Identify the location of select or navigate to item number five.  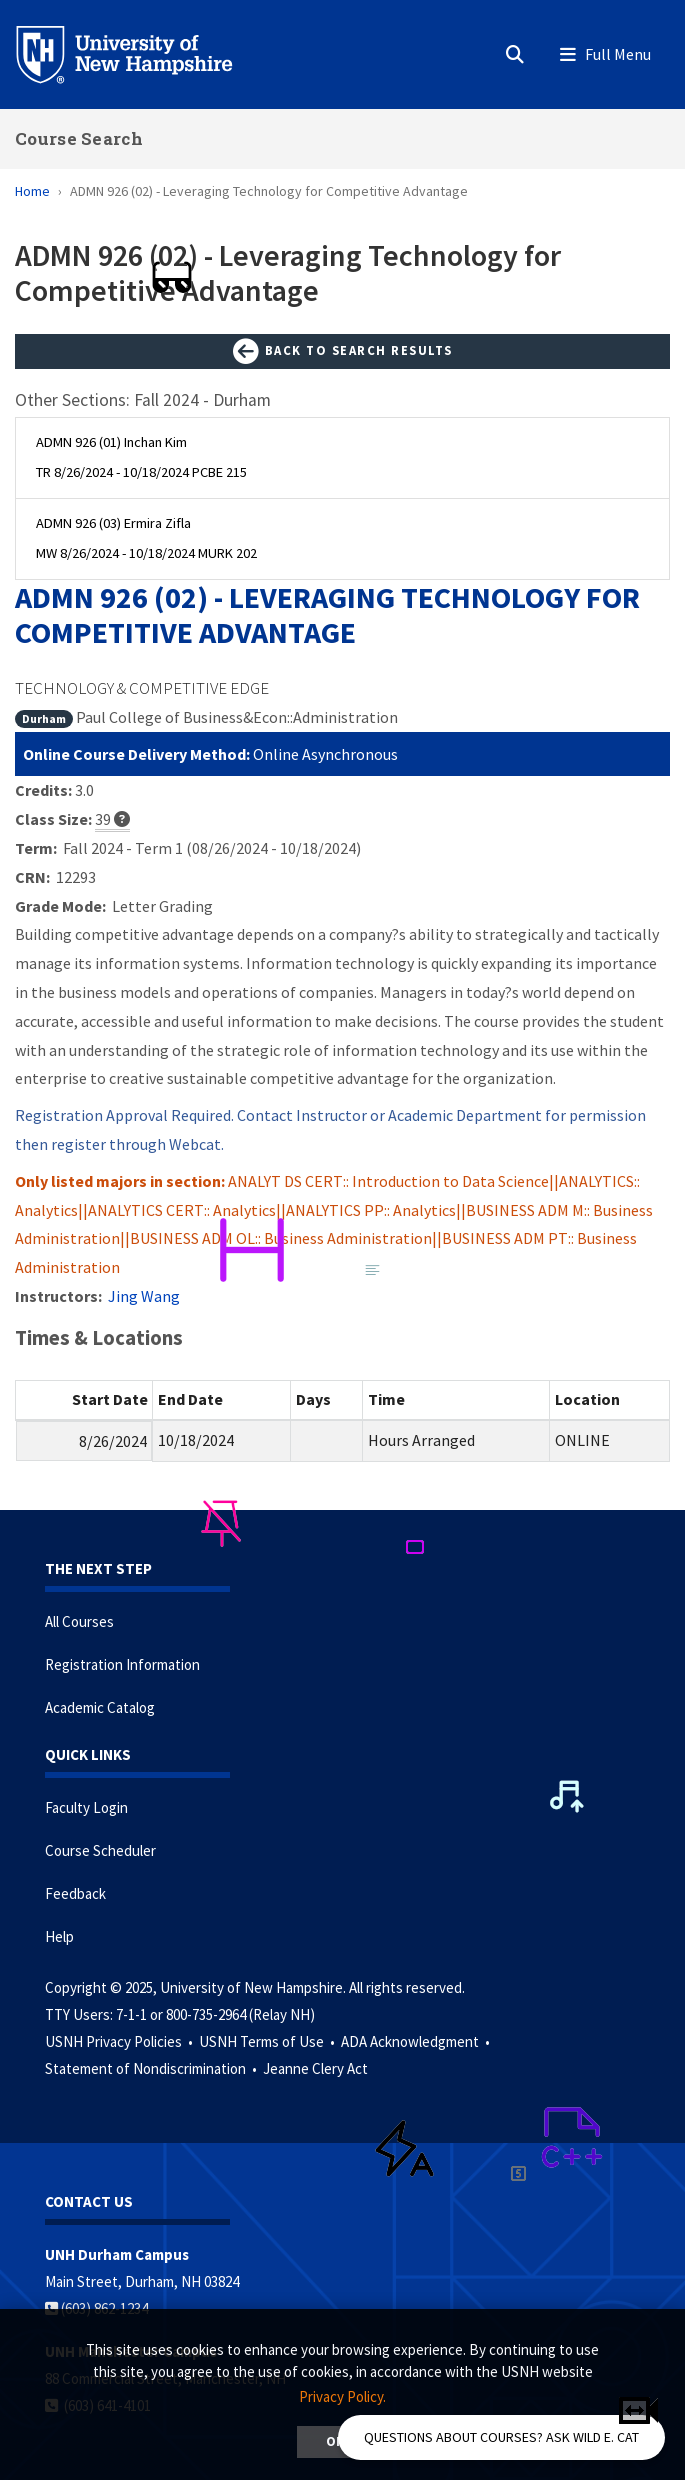
(518, 2173).